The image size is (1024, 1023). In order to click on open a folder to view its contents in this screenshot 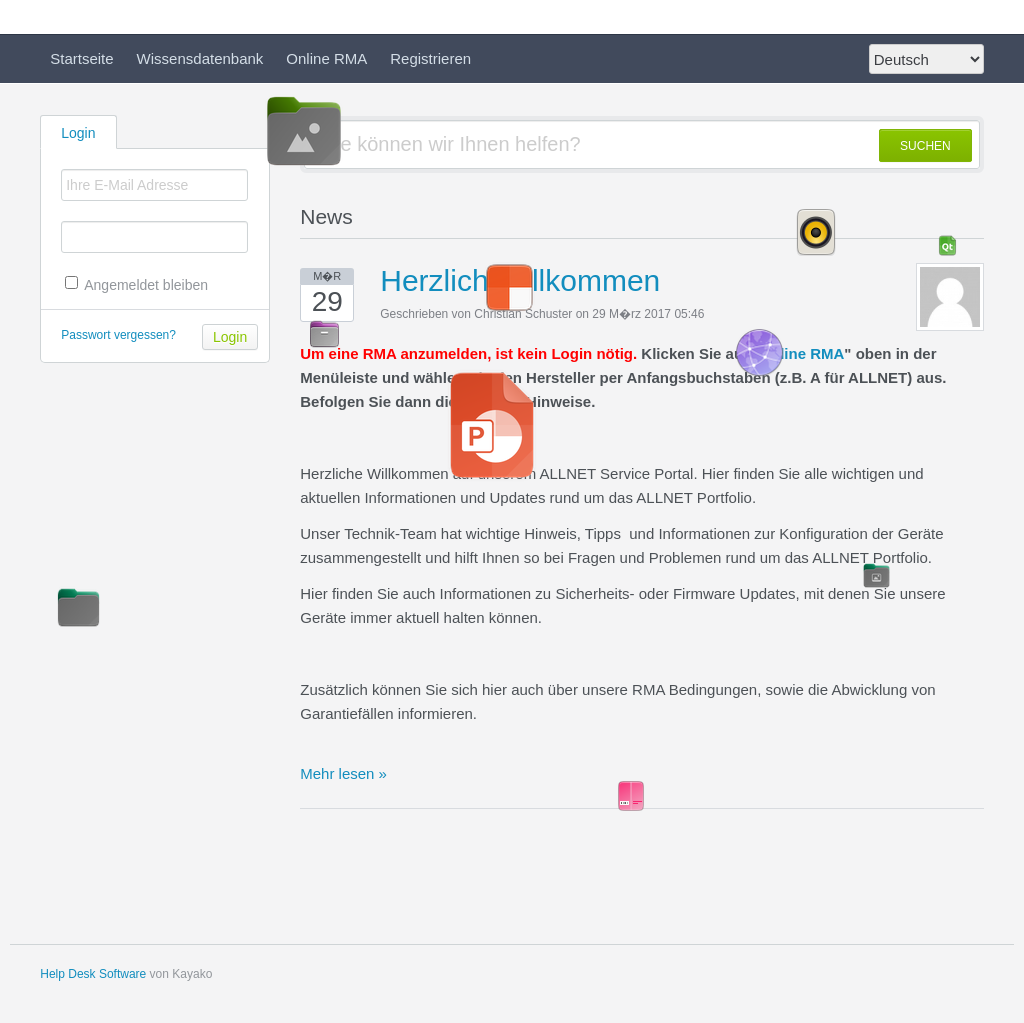, I will do `click(78, 607)`.